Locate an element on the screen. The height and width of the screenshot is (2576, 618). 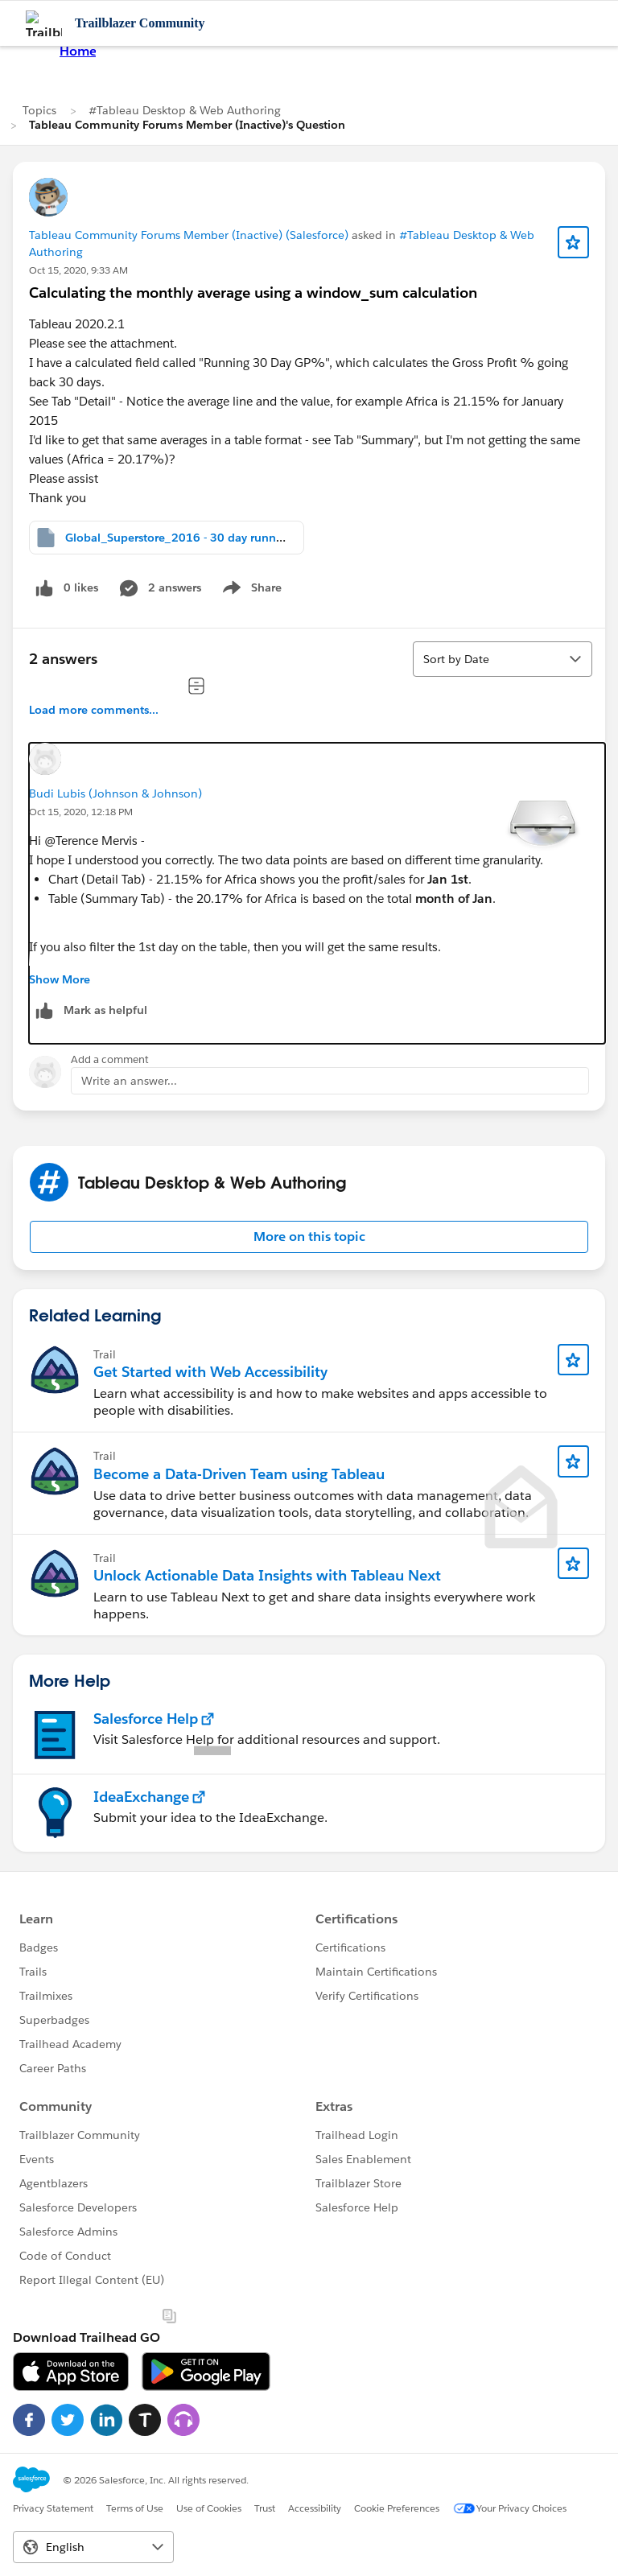
access optical disc drive settings is located at coordinates (542, 820).